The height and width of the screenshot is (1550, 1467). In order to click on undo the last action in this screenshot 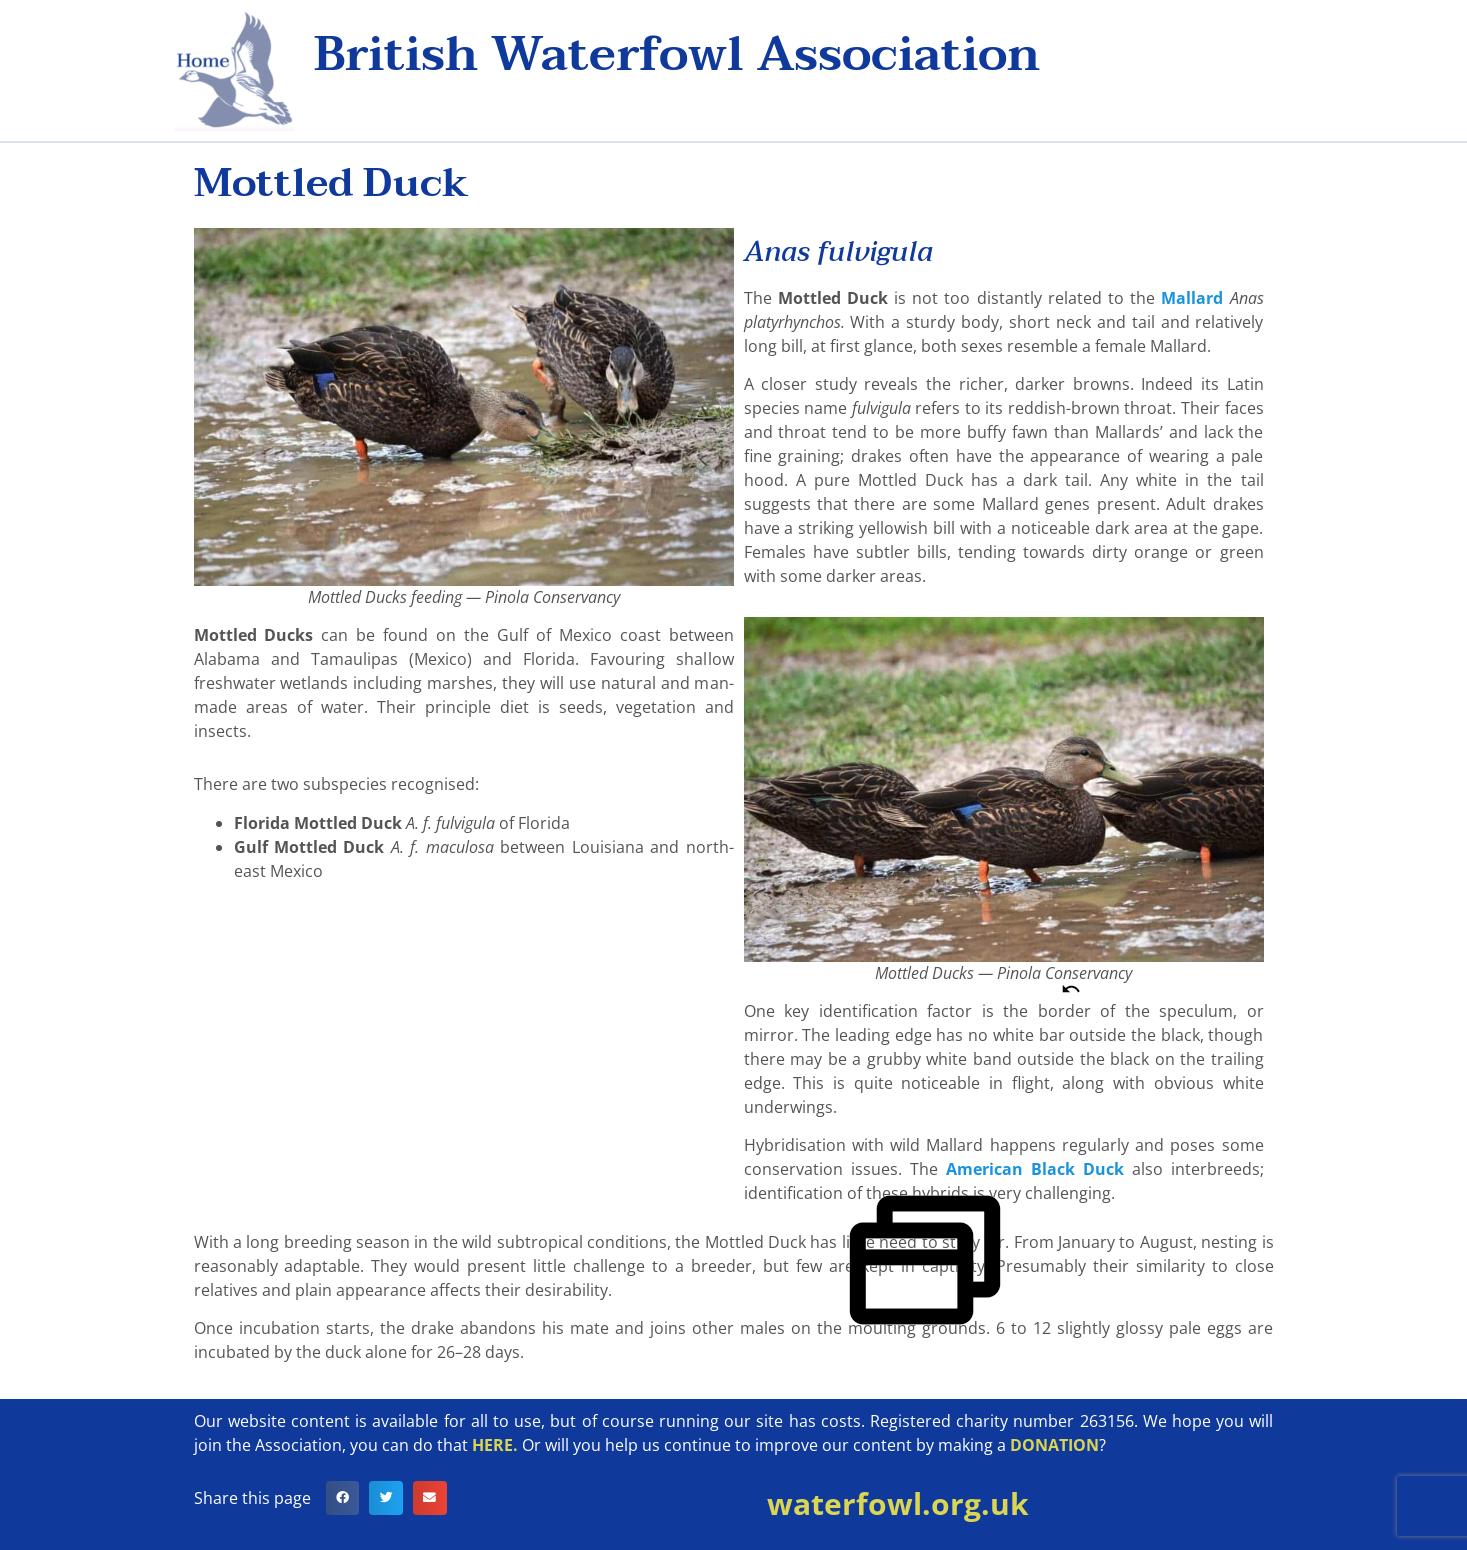, I will do `click(1071, 989)`.